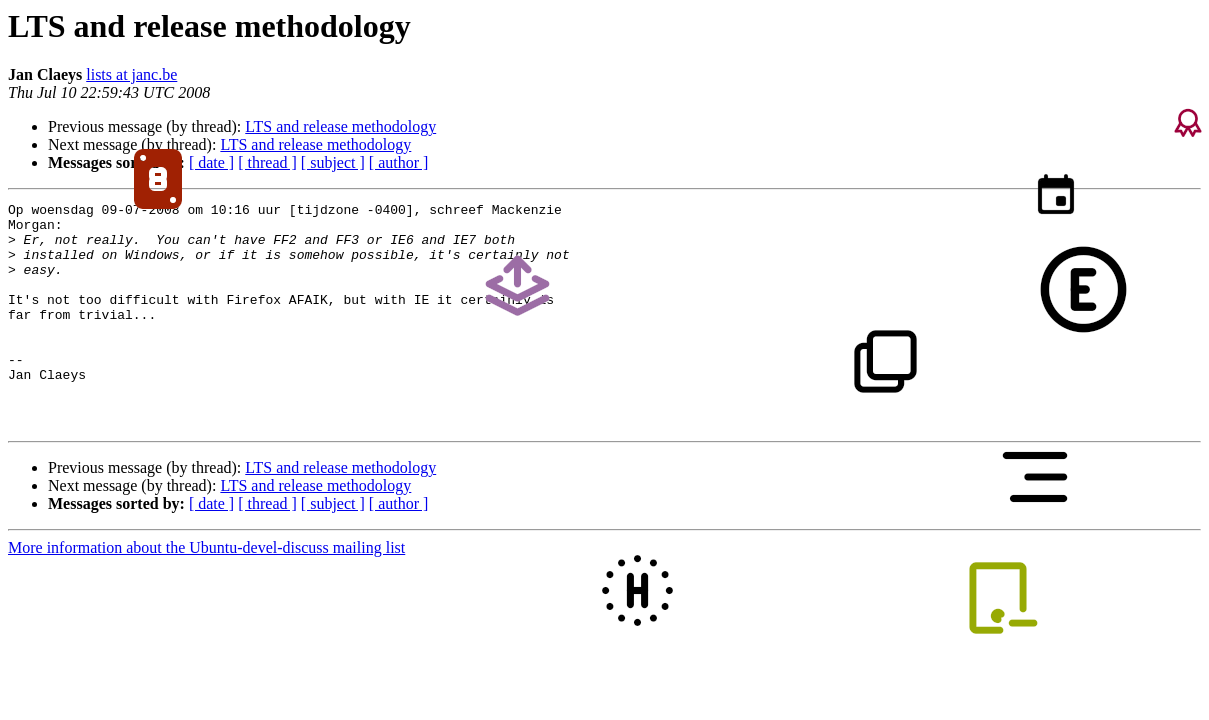 This screenshot has width=1209, height=720. Describe the element at coordinates (158, 179) in the screenshot. I see `play the 8 card in a card game` at that location.